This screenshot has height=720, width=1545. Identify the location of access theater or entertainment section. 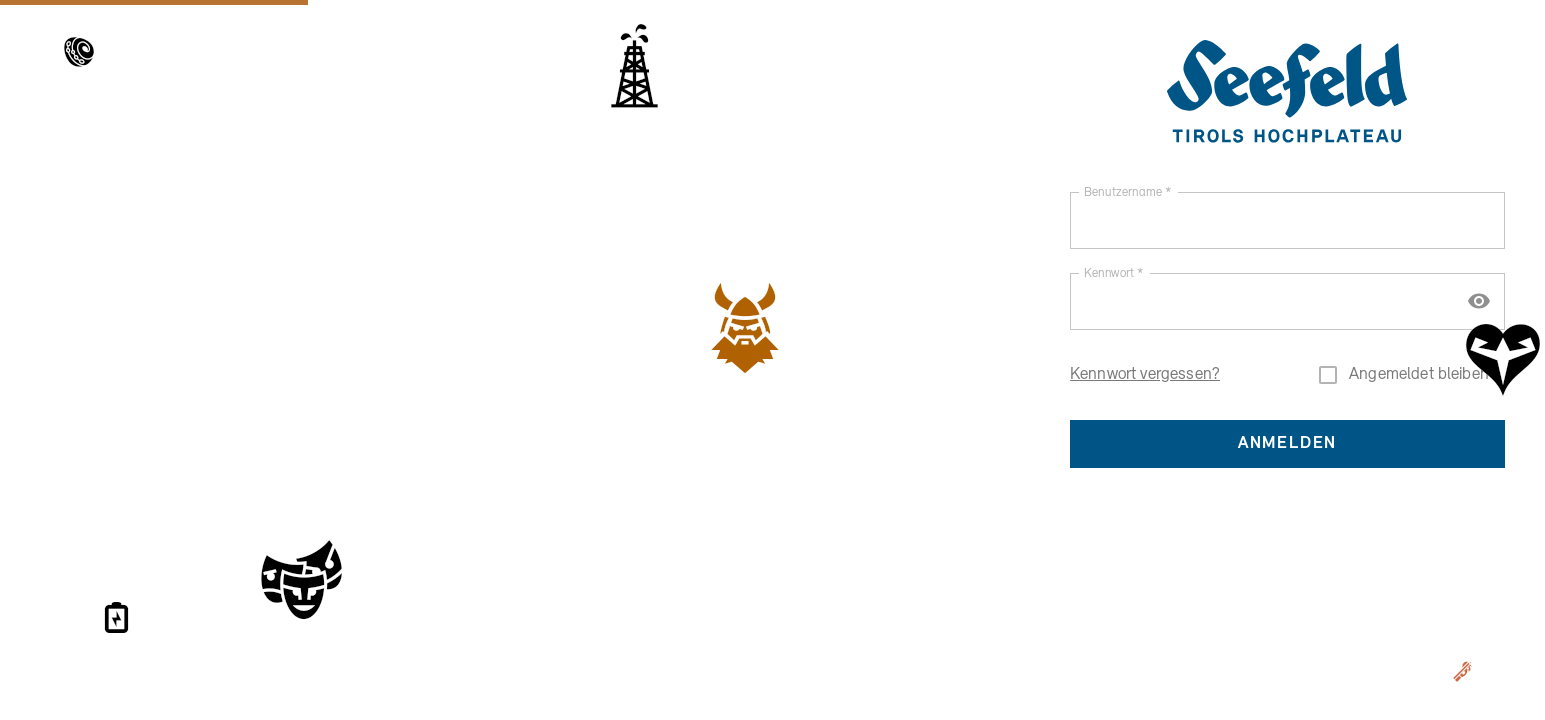
(301, 578).